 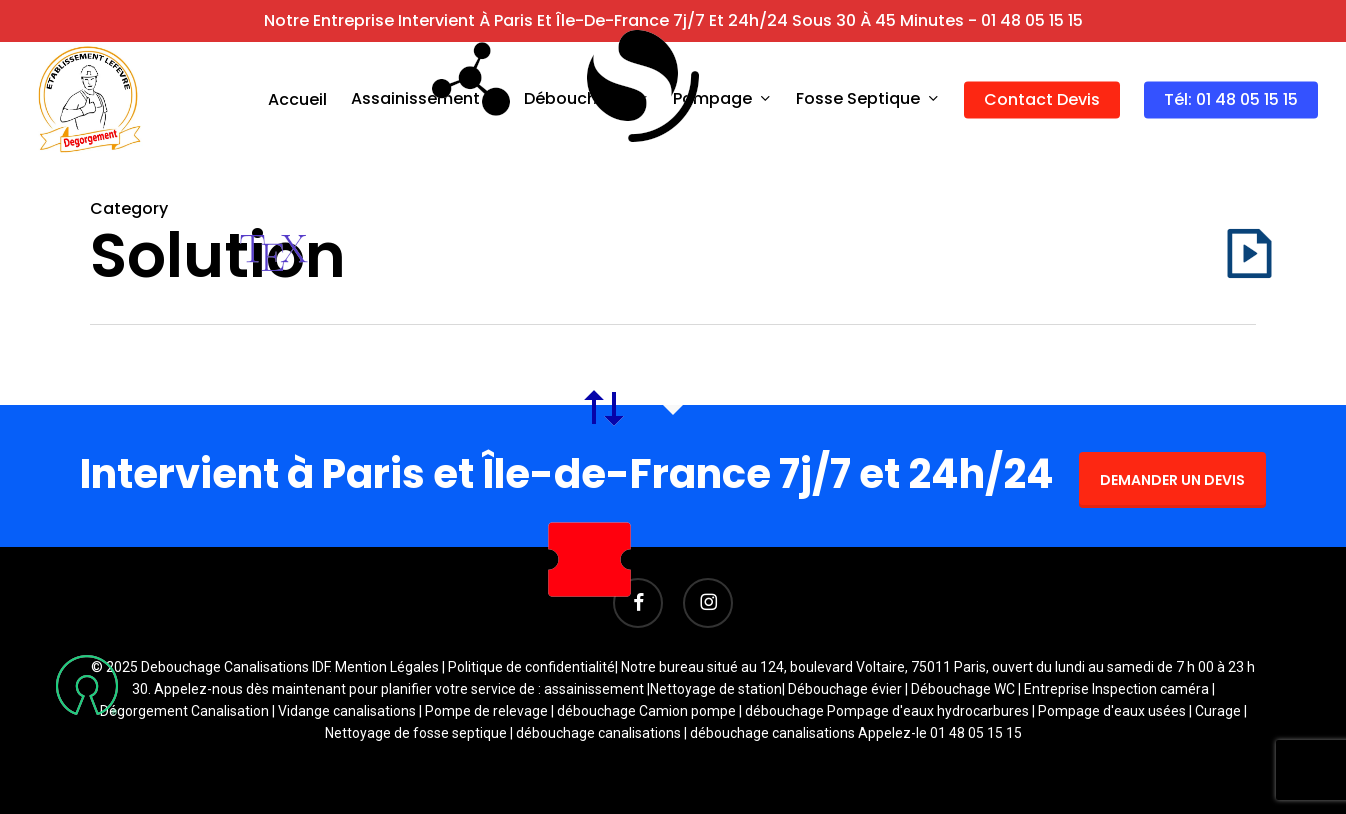 I want to click on view your tickets or passes, so click(x=589, y=559).